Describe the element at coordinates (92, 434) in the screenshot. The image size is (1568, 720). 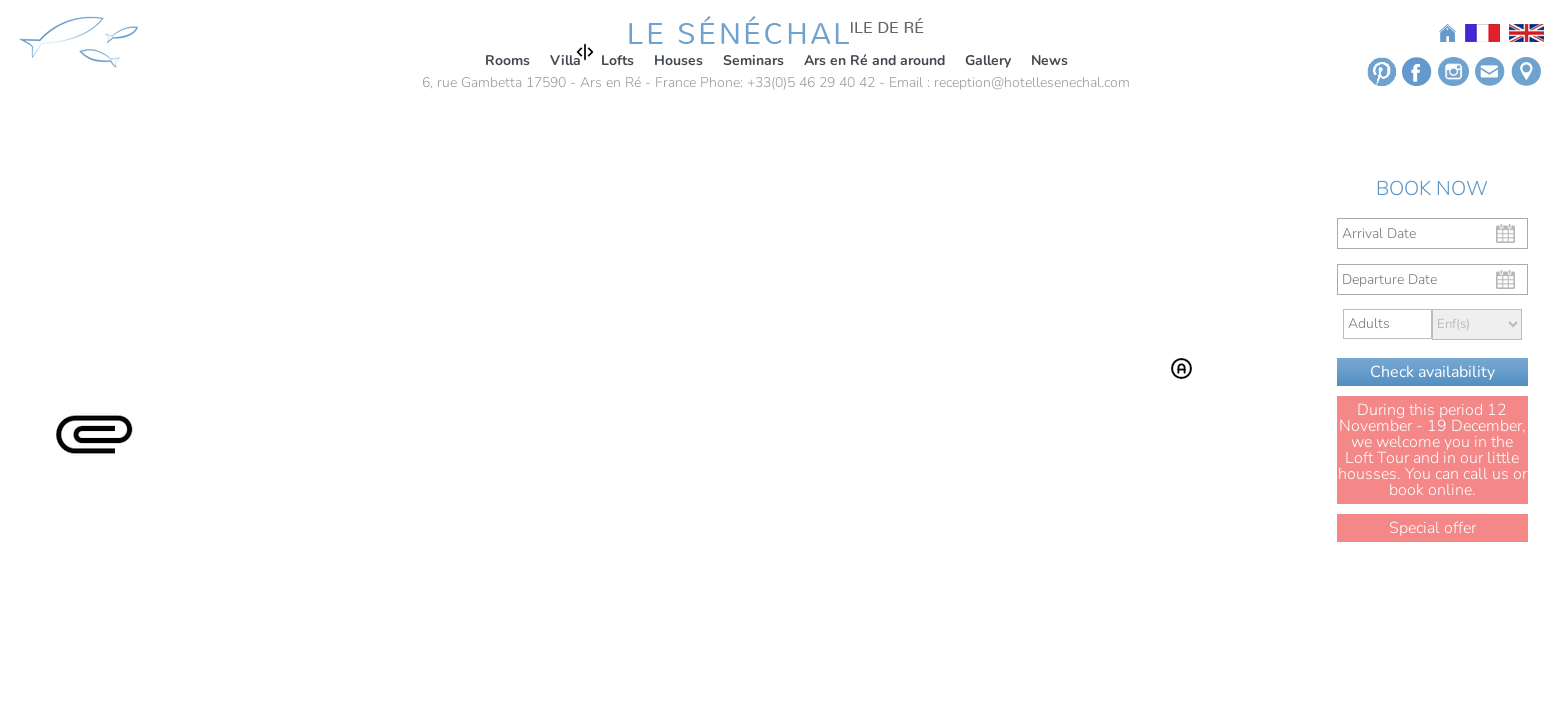
I see `attach a file to your message` at that location.